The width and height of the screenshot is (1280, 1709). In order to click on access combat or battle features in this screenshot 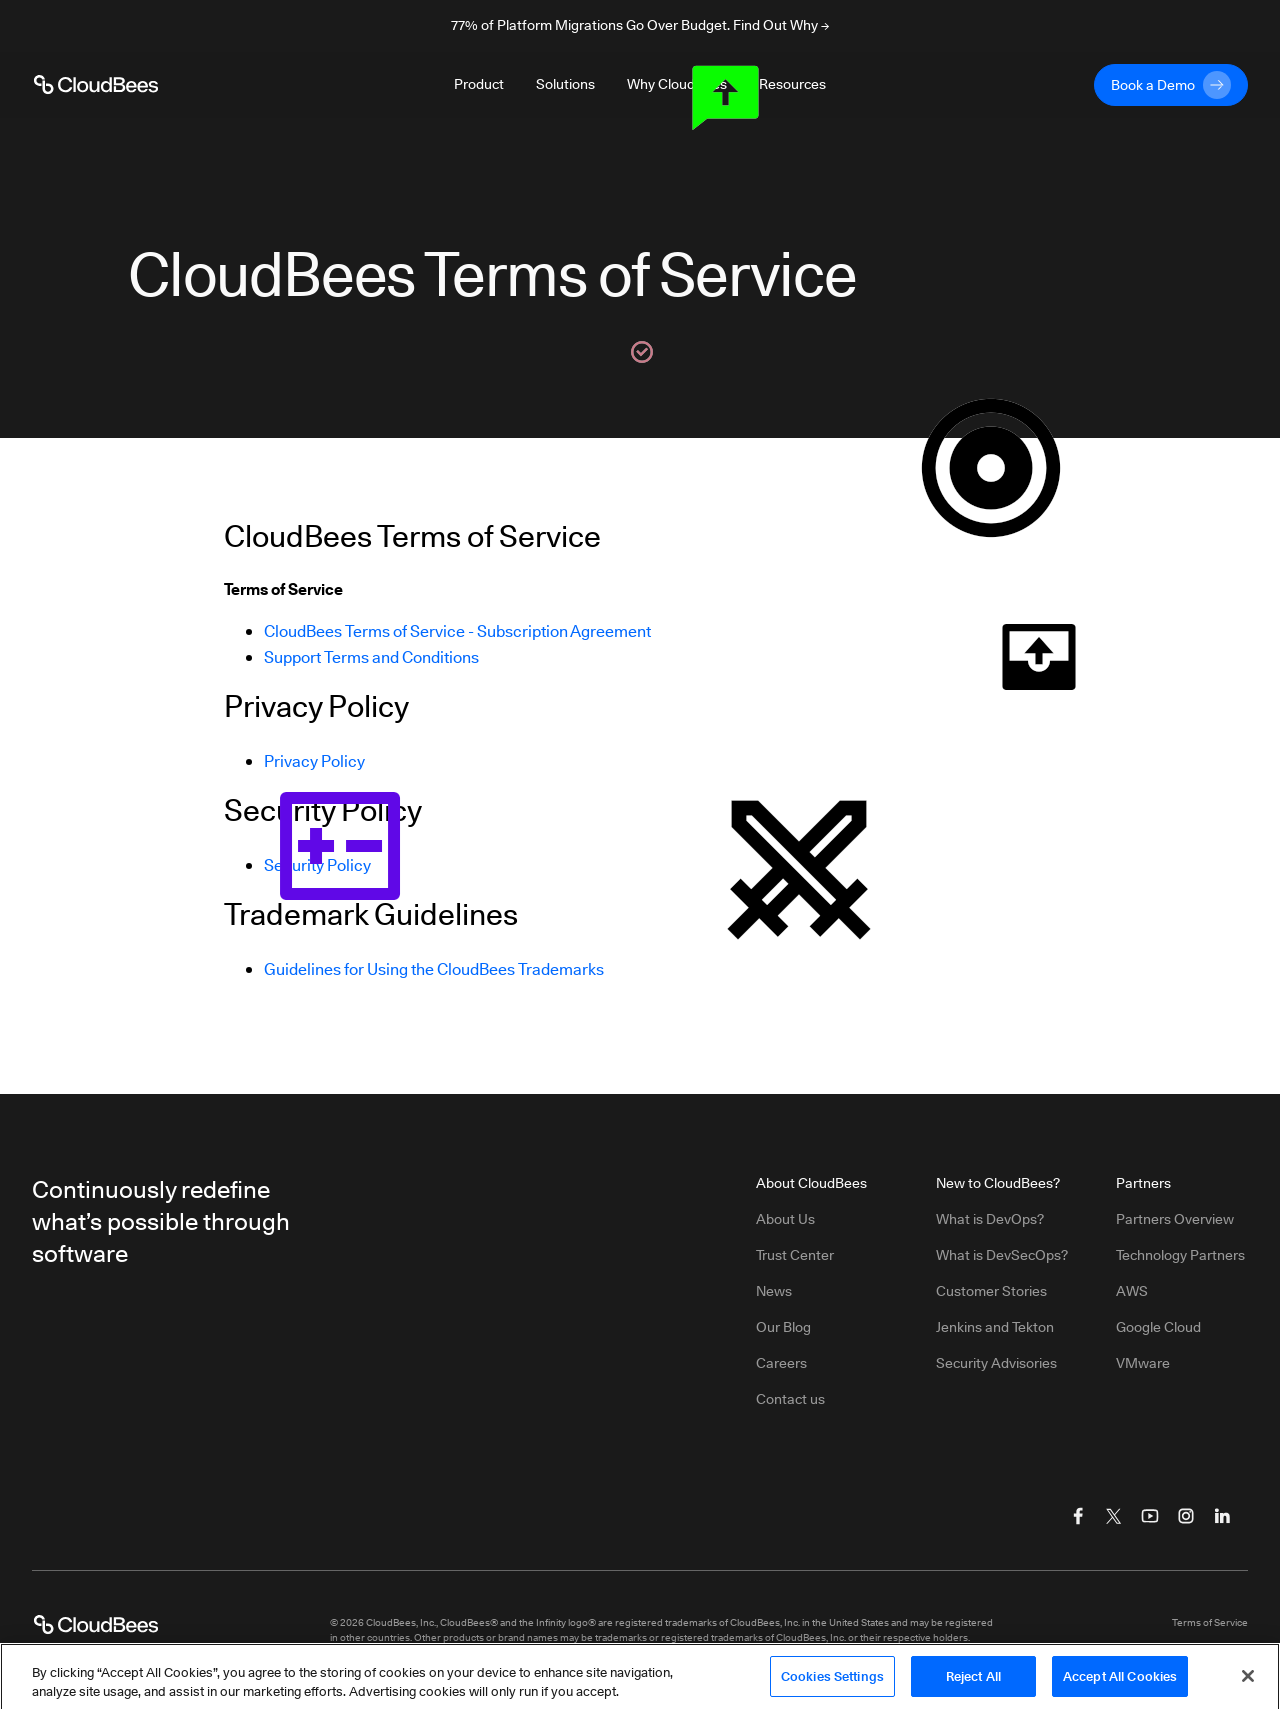, I will do `click(799, 868)`.